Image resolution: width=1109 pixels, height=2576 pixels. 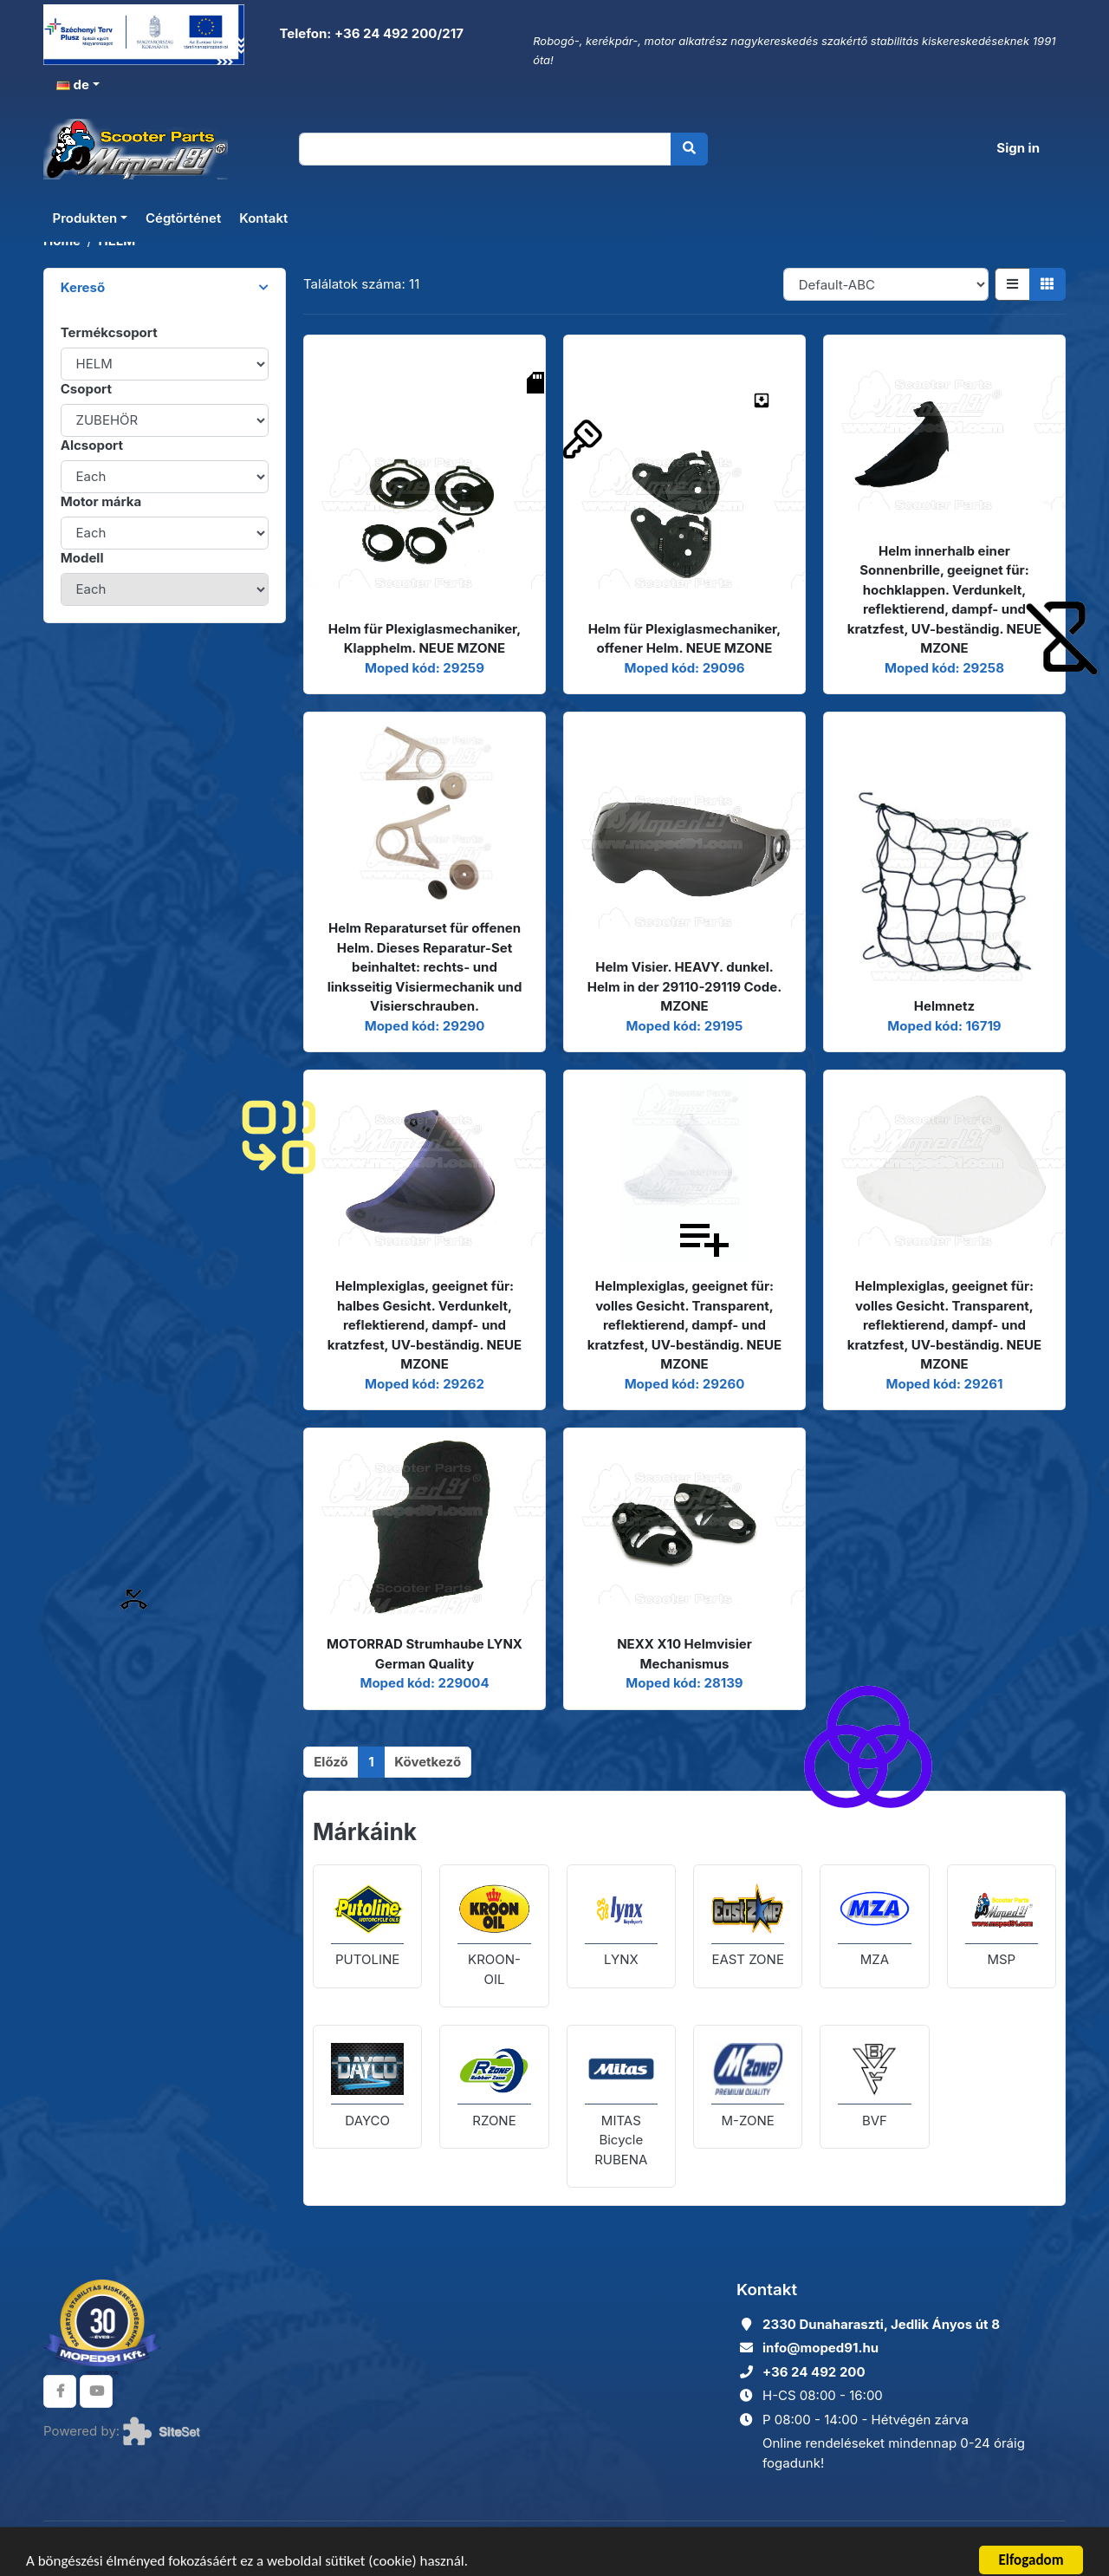 I want to click on access security or authentication settings, so click(x=582, y=439).